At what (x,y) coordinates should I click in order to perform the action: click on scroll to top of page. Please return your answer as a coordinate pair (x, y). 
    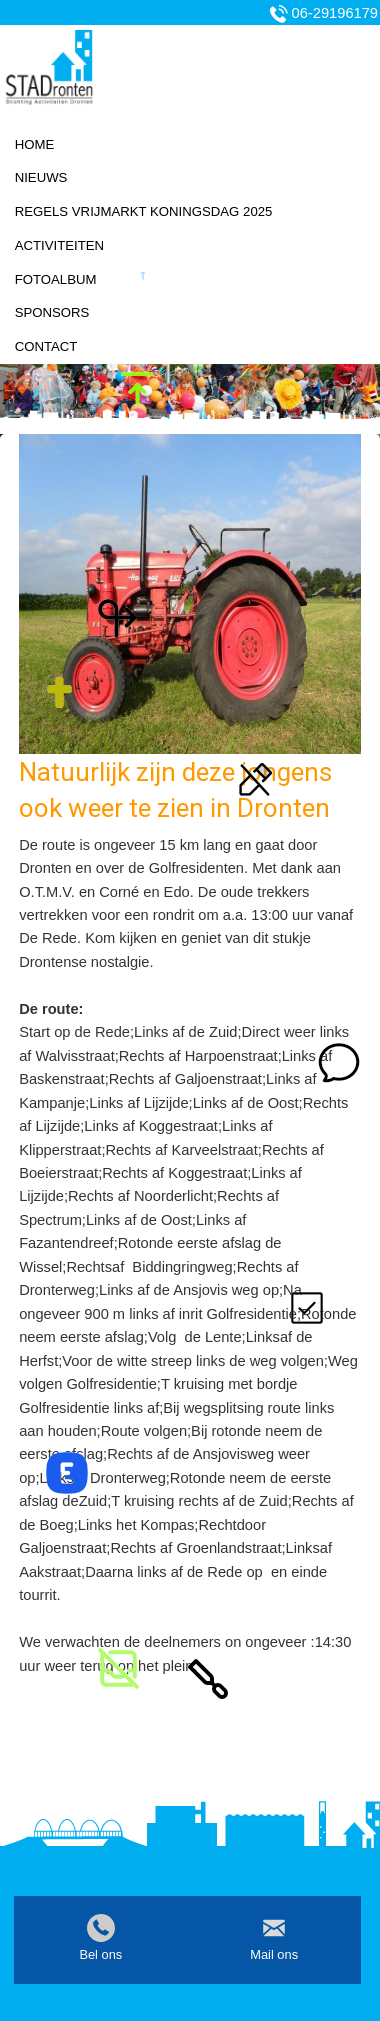
    Looking at the image, I should click on (137, 388).